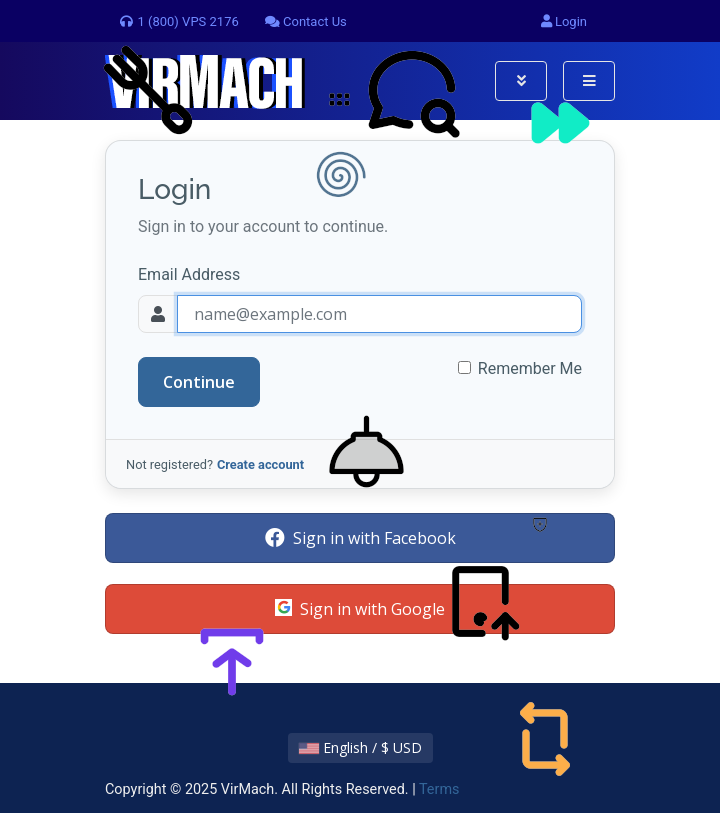 The image size is (720, 813). I want to click on rotate your device orientation, so click(545, 739).